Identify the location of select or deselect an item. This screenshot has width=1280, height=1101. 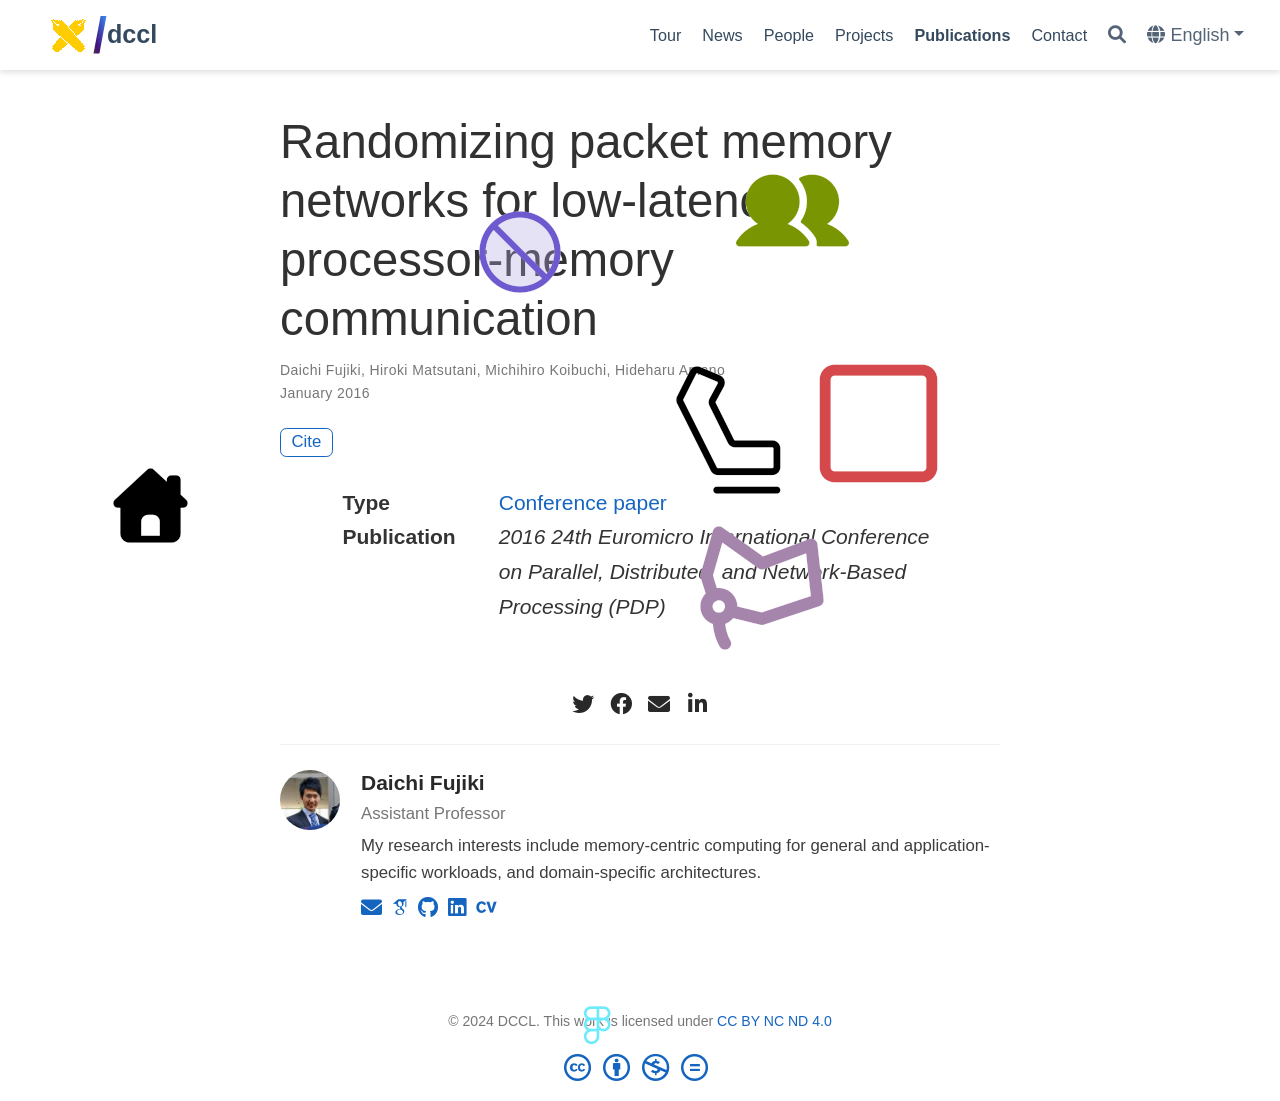
(878, 423).